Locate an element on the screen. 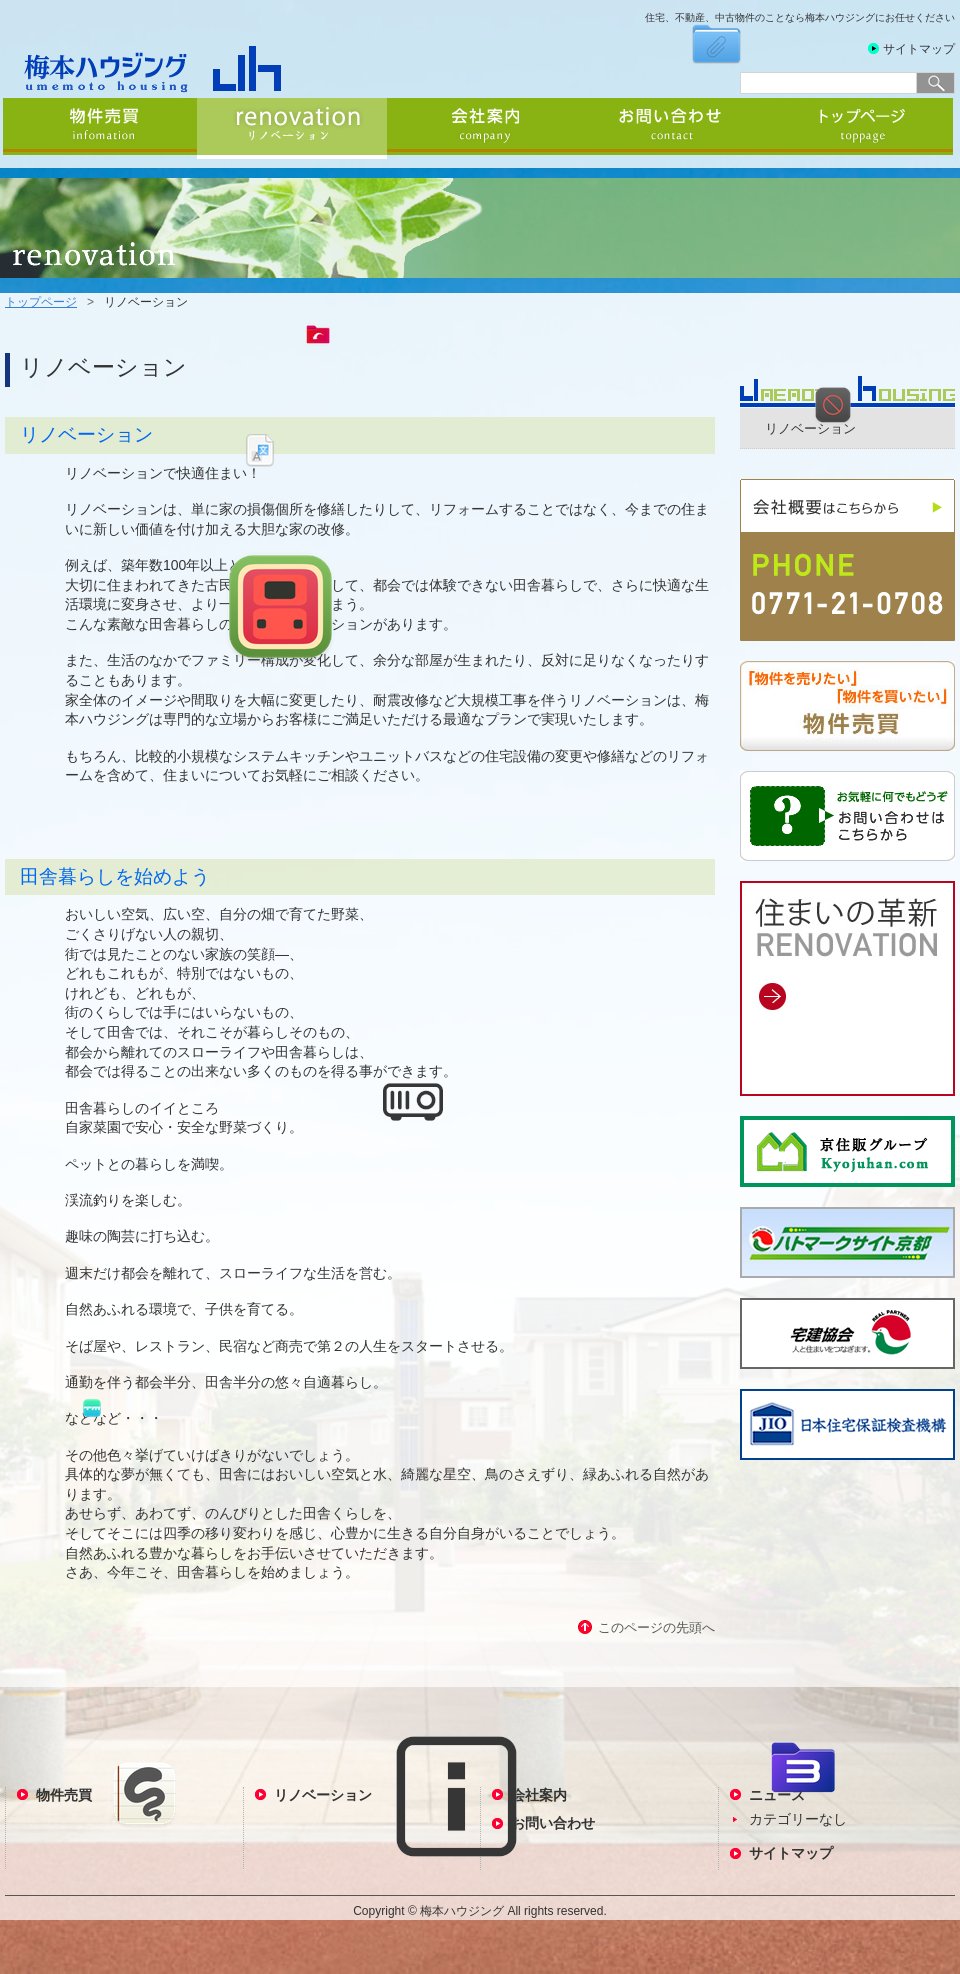 This screenshot has width=960, height=1974. folder containing ruby on rails project files is located at coordinates (318, 335).